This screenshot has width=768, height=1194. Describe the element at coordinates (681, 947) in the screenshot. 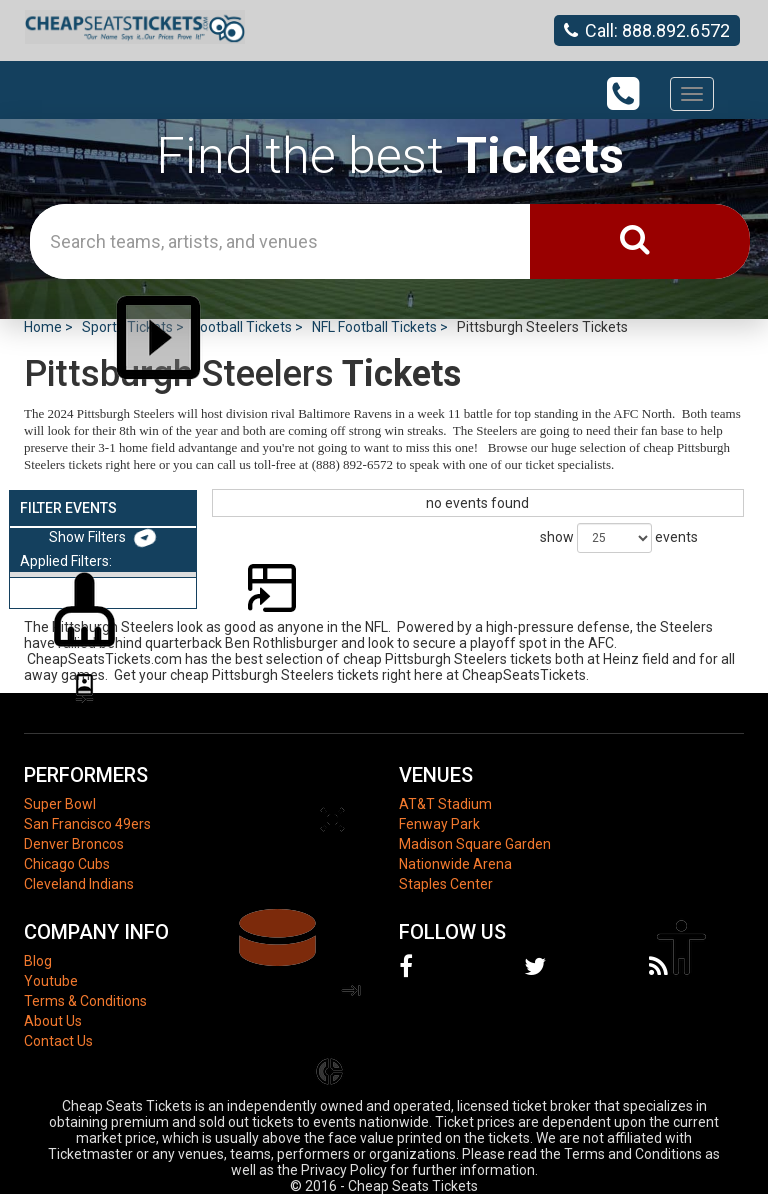

I see `access accessibility settings` at that location.